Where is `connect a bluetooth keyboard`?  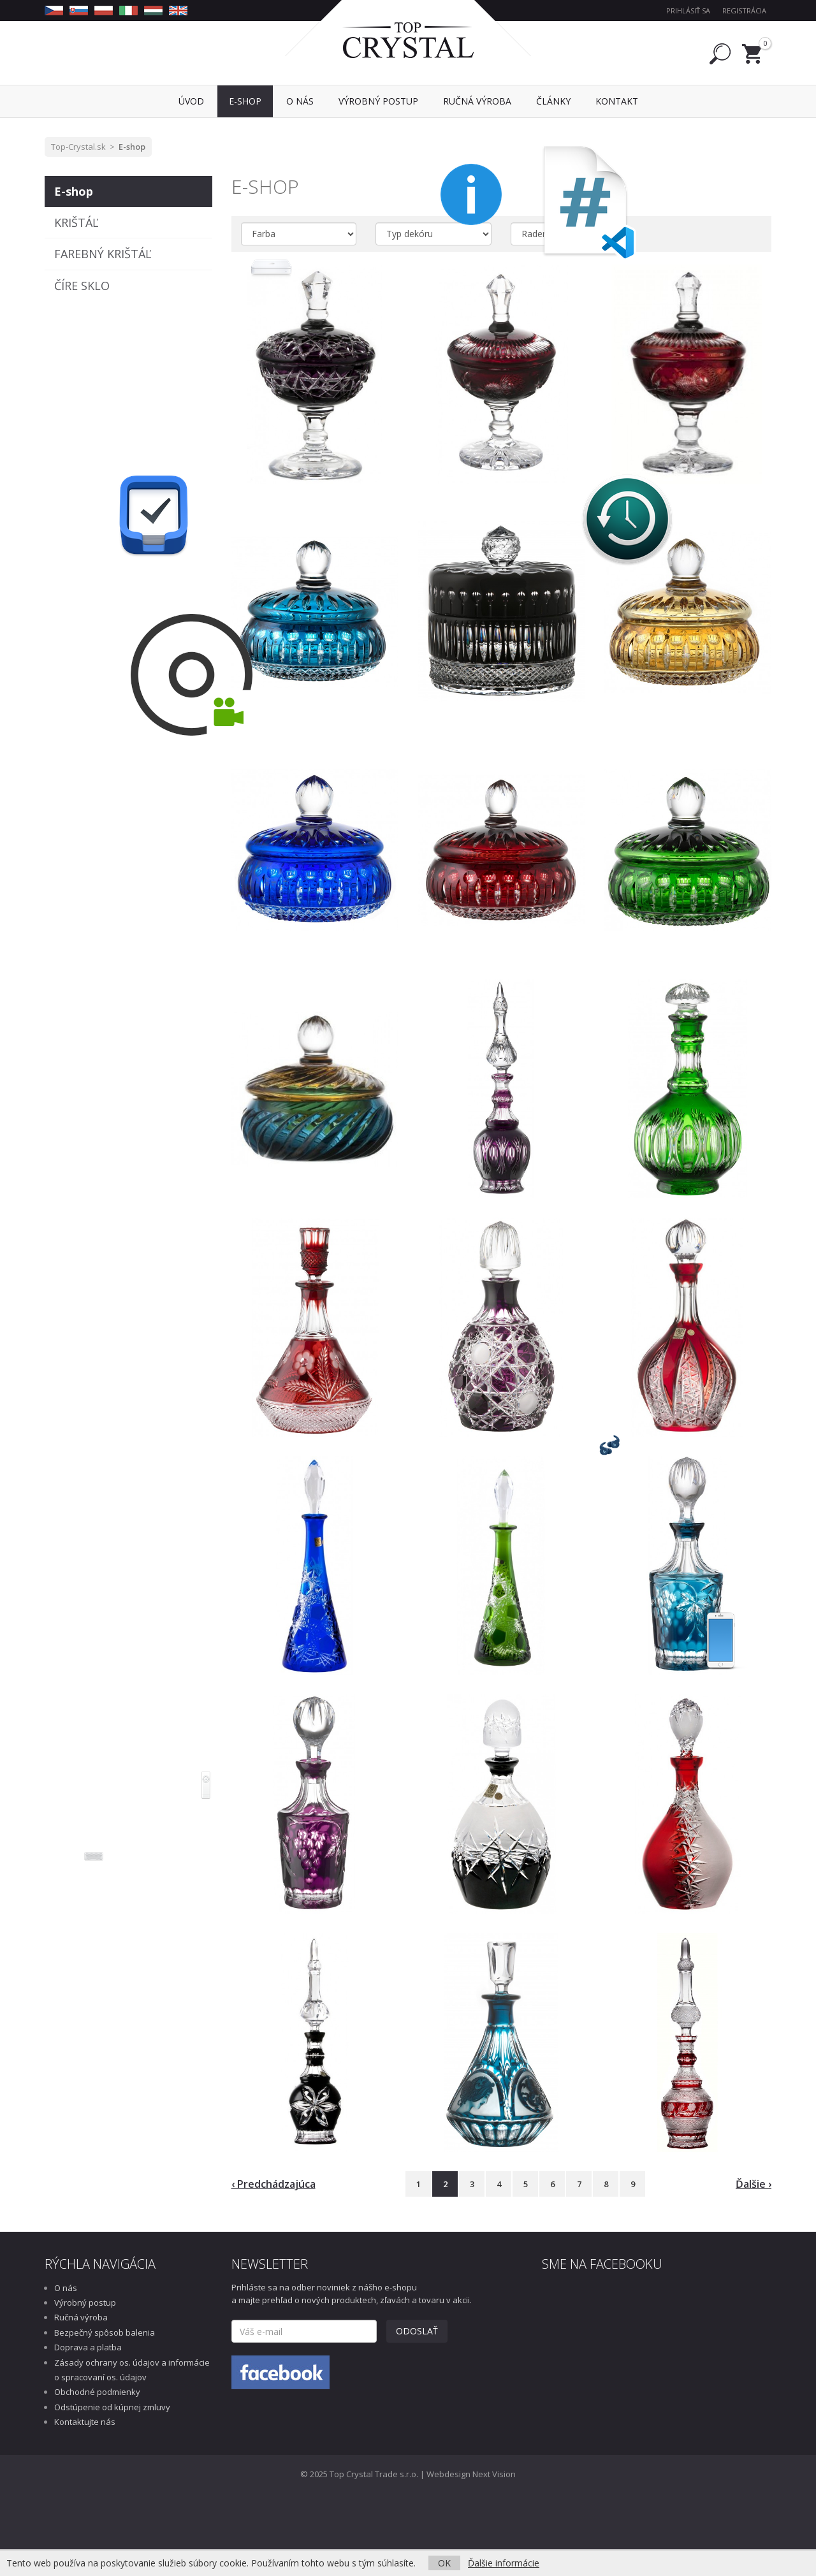
connect a bluetooth keyboard is located at coordinates (94, 1856).